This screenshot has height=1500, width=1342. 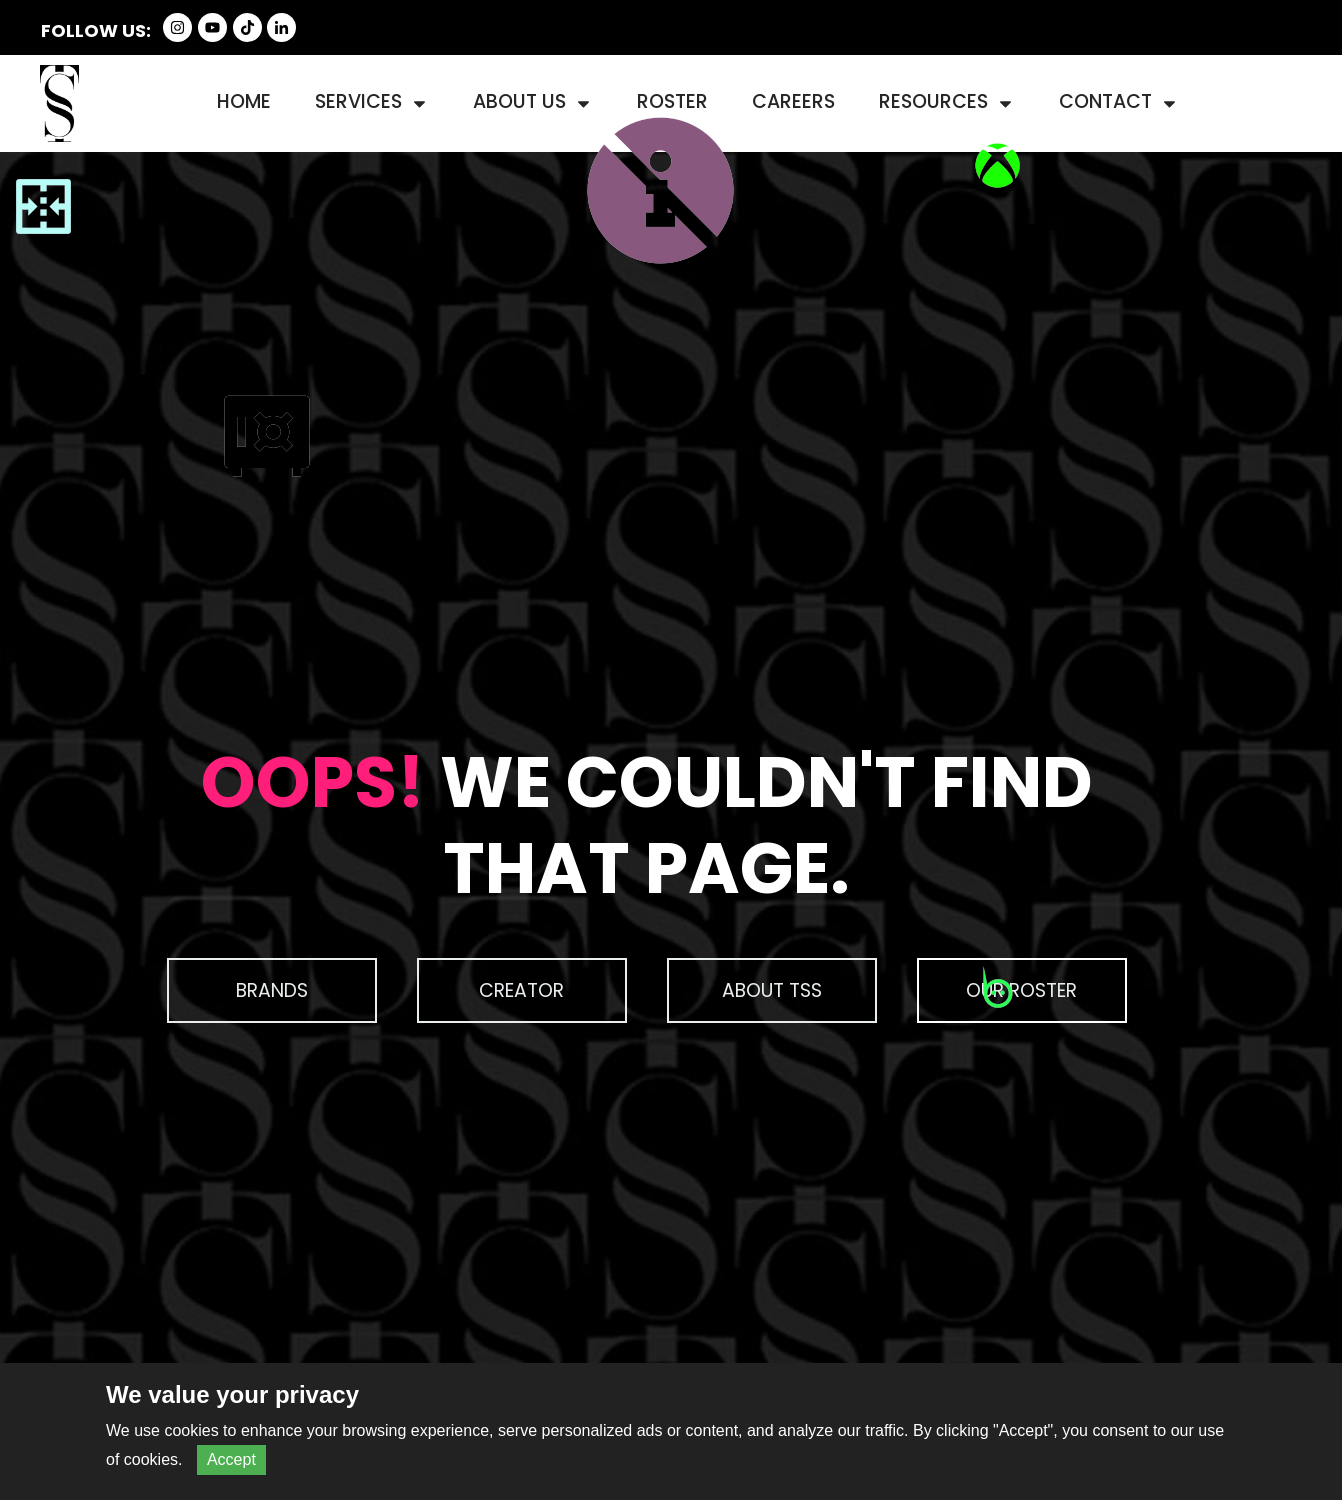 I want to click on nimblr brand logo, so click(x=998, y=987).